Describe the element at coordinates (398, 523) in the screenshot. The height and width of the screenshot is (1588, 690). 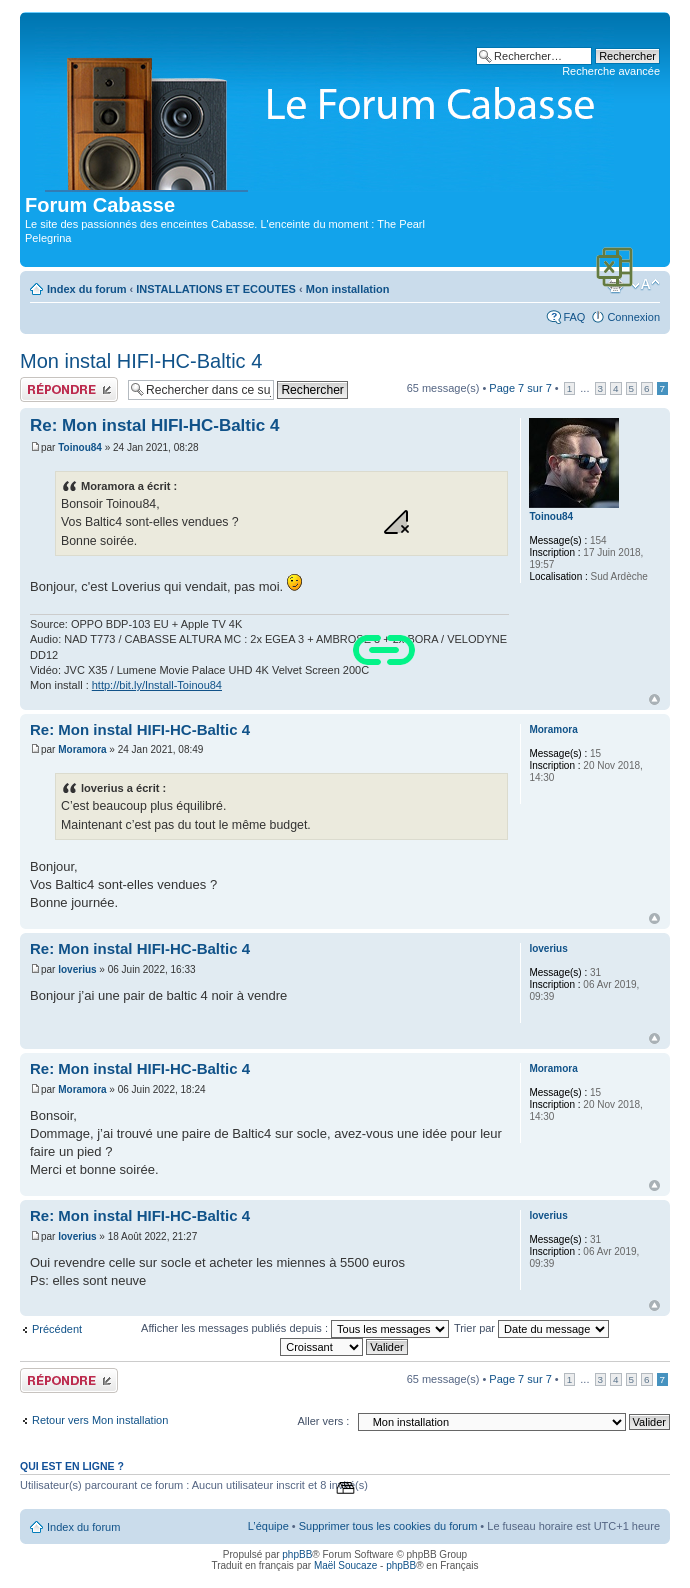
I see `no cellular signal available` at that location.